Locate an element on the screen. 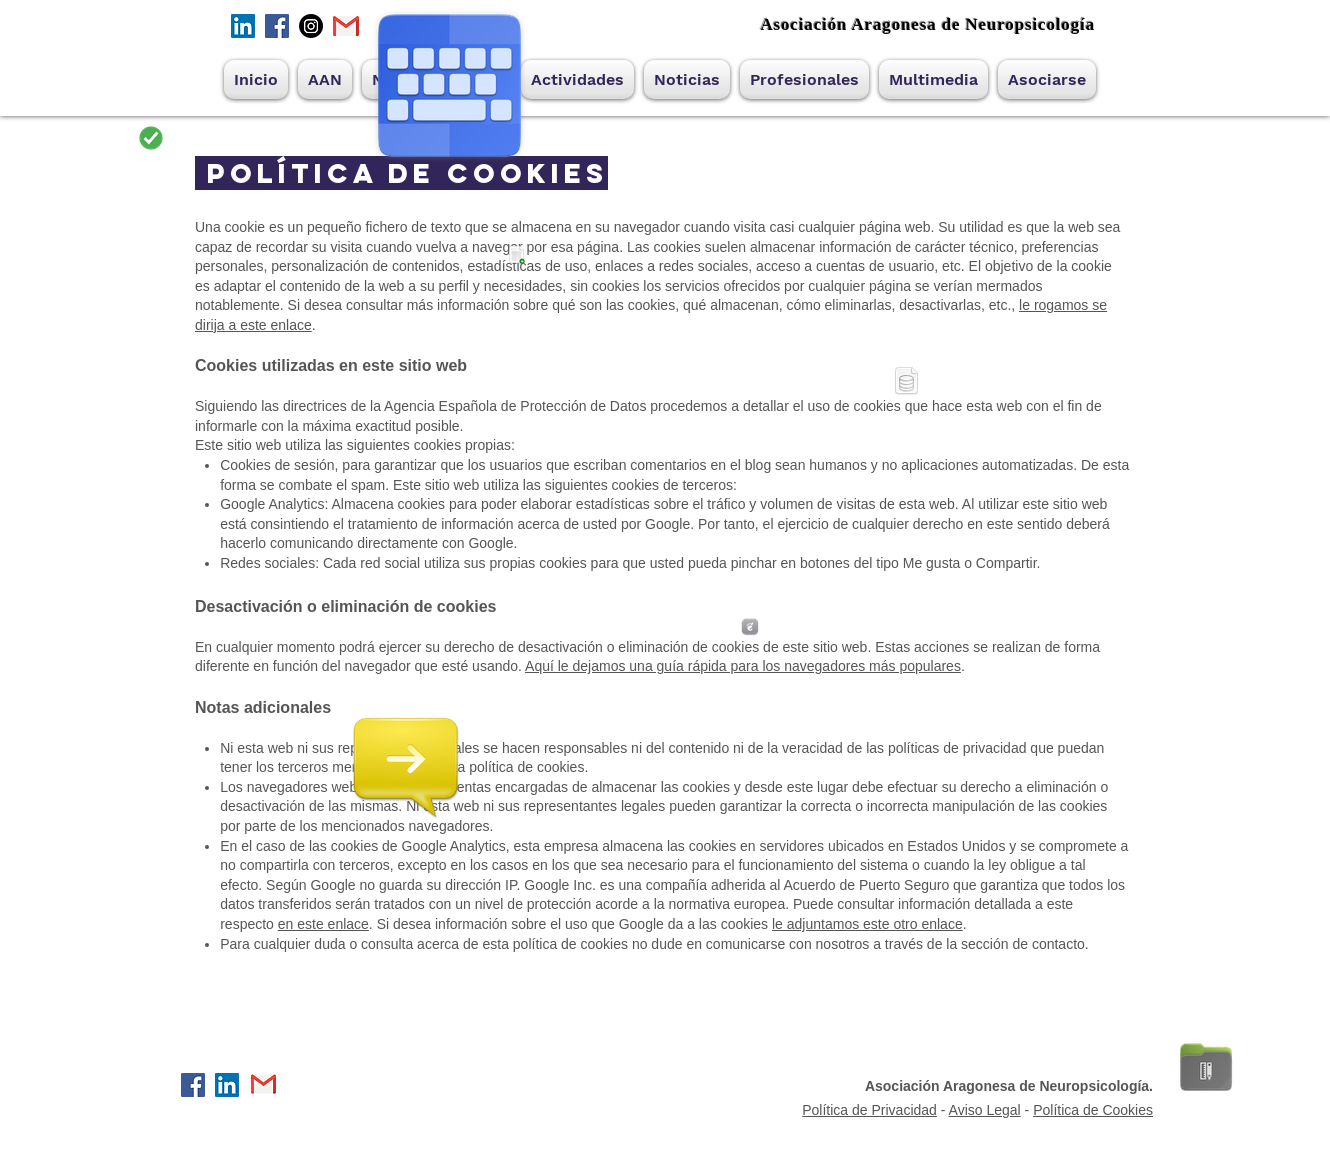 The width and height of the screenshot is (1330, 1154). access GNOME desktop configuration settings is located at coordinates (750, 627).